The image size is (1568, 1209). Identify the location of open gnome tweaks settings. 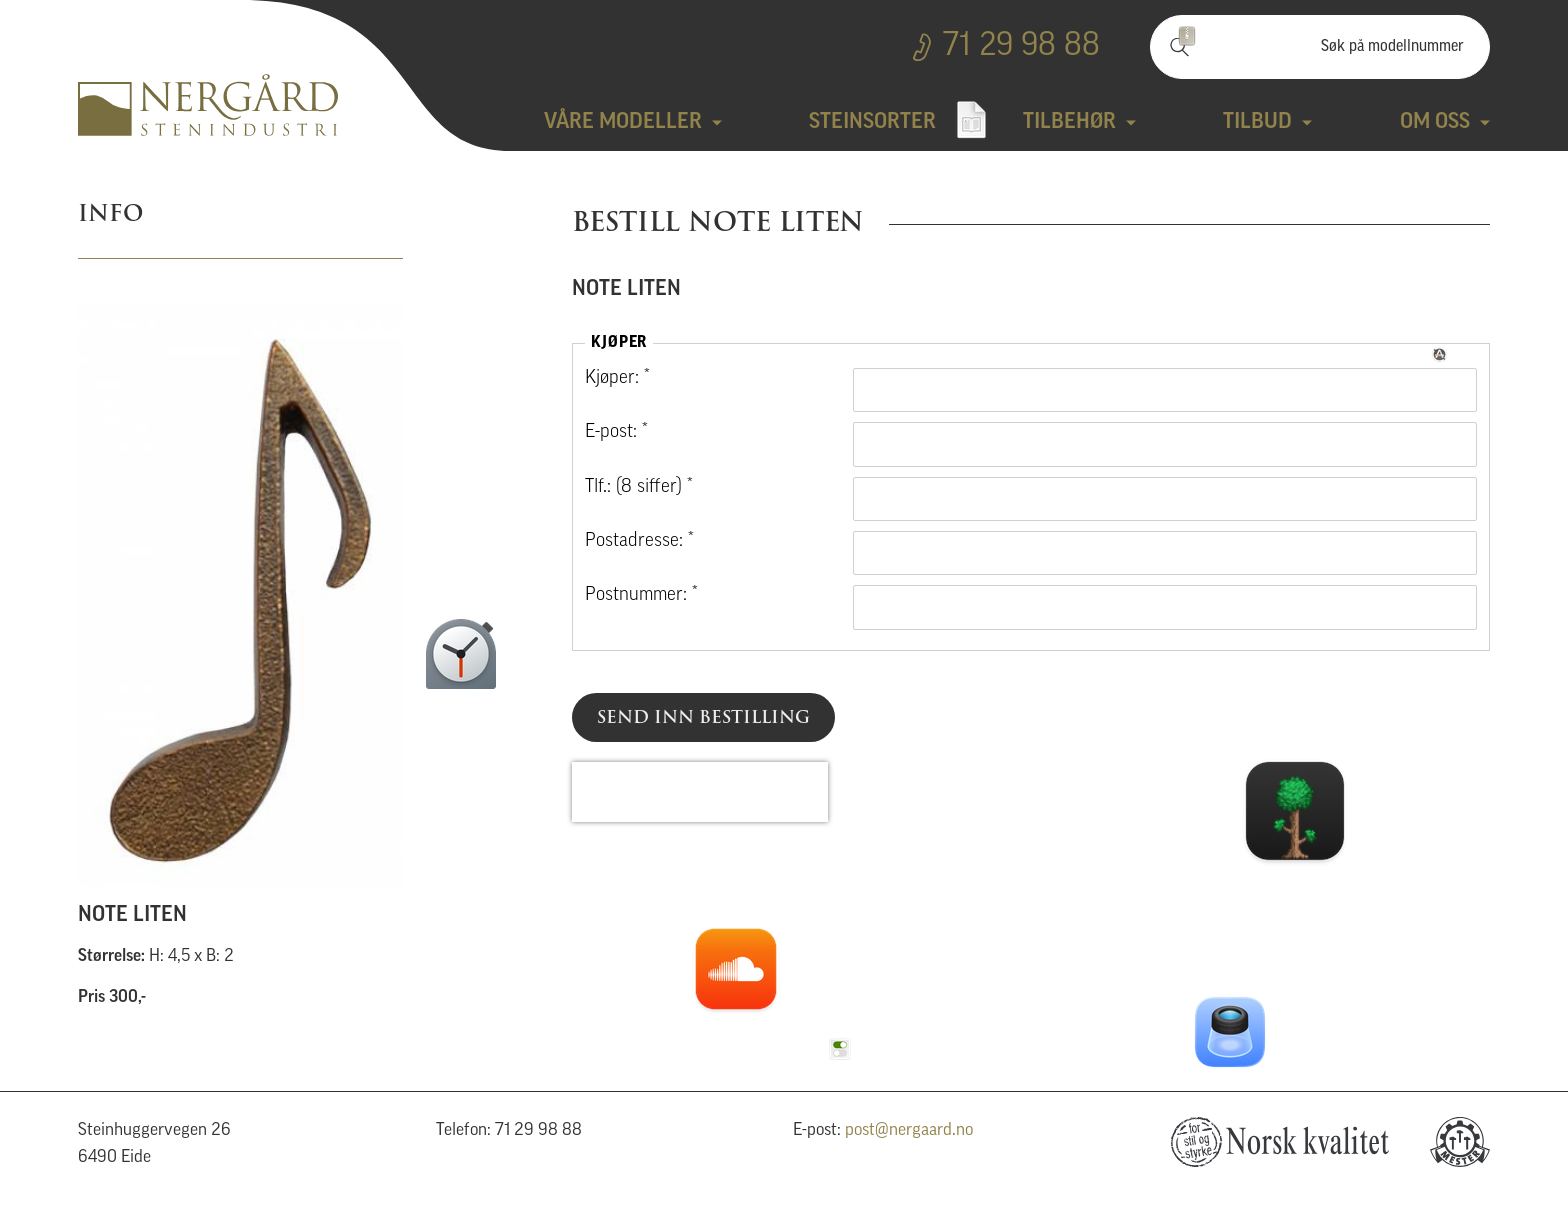
(840, 1049).